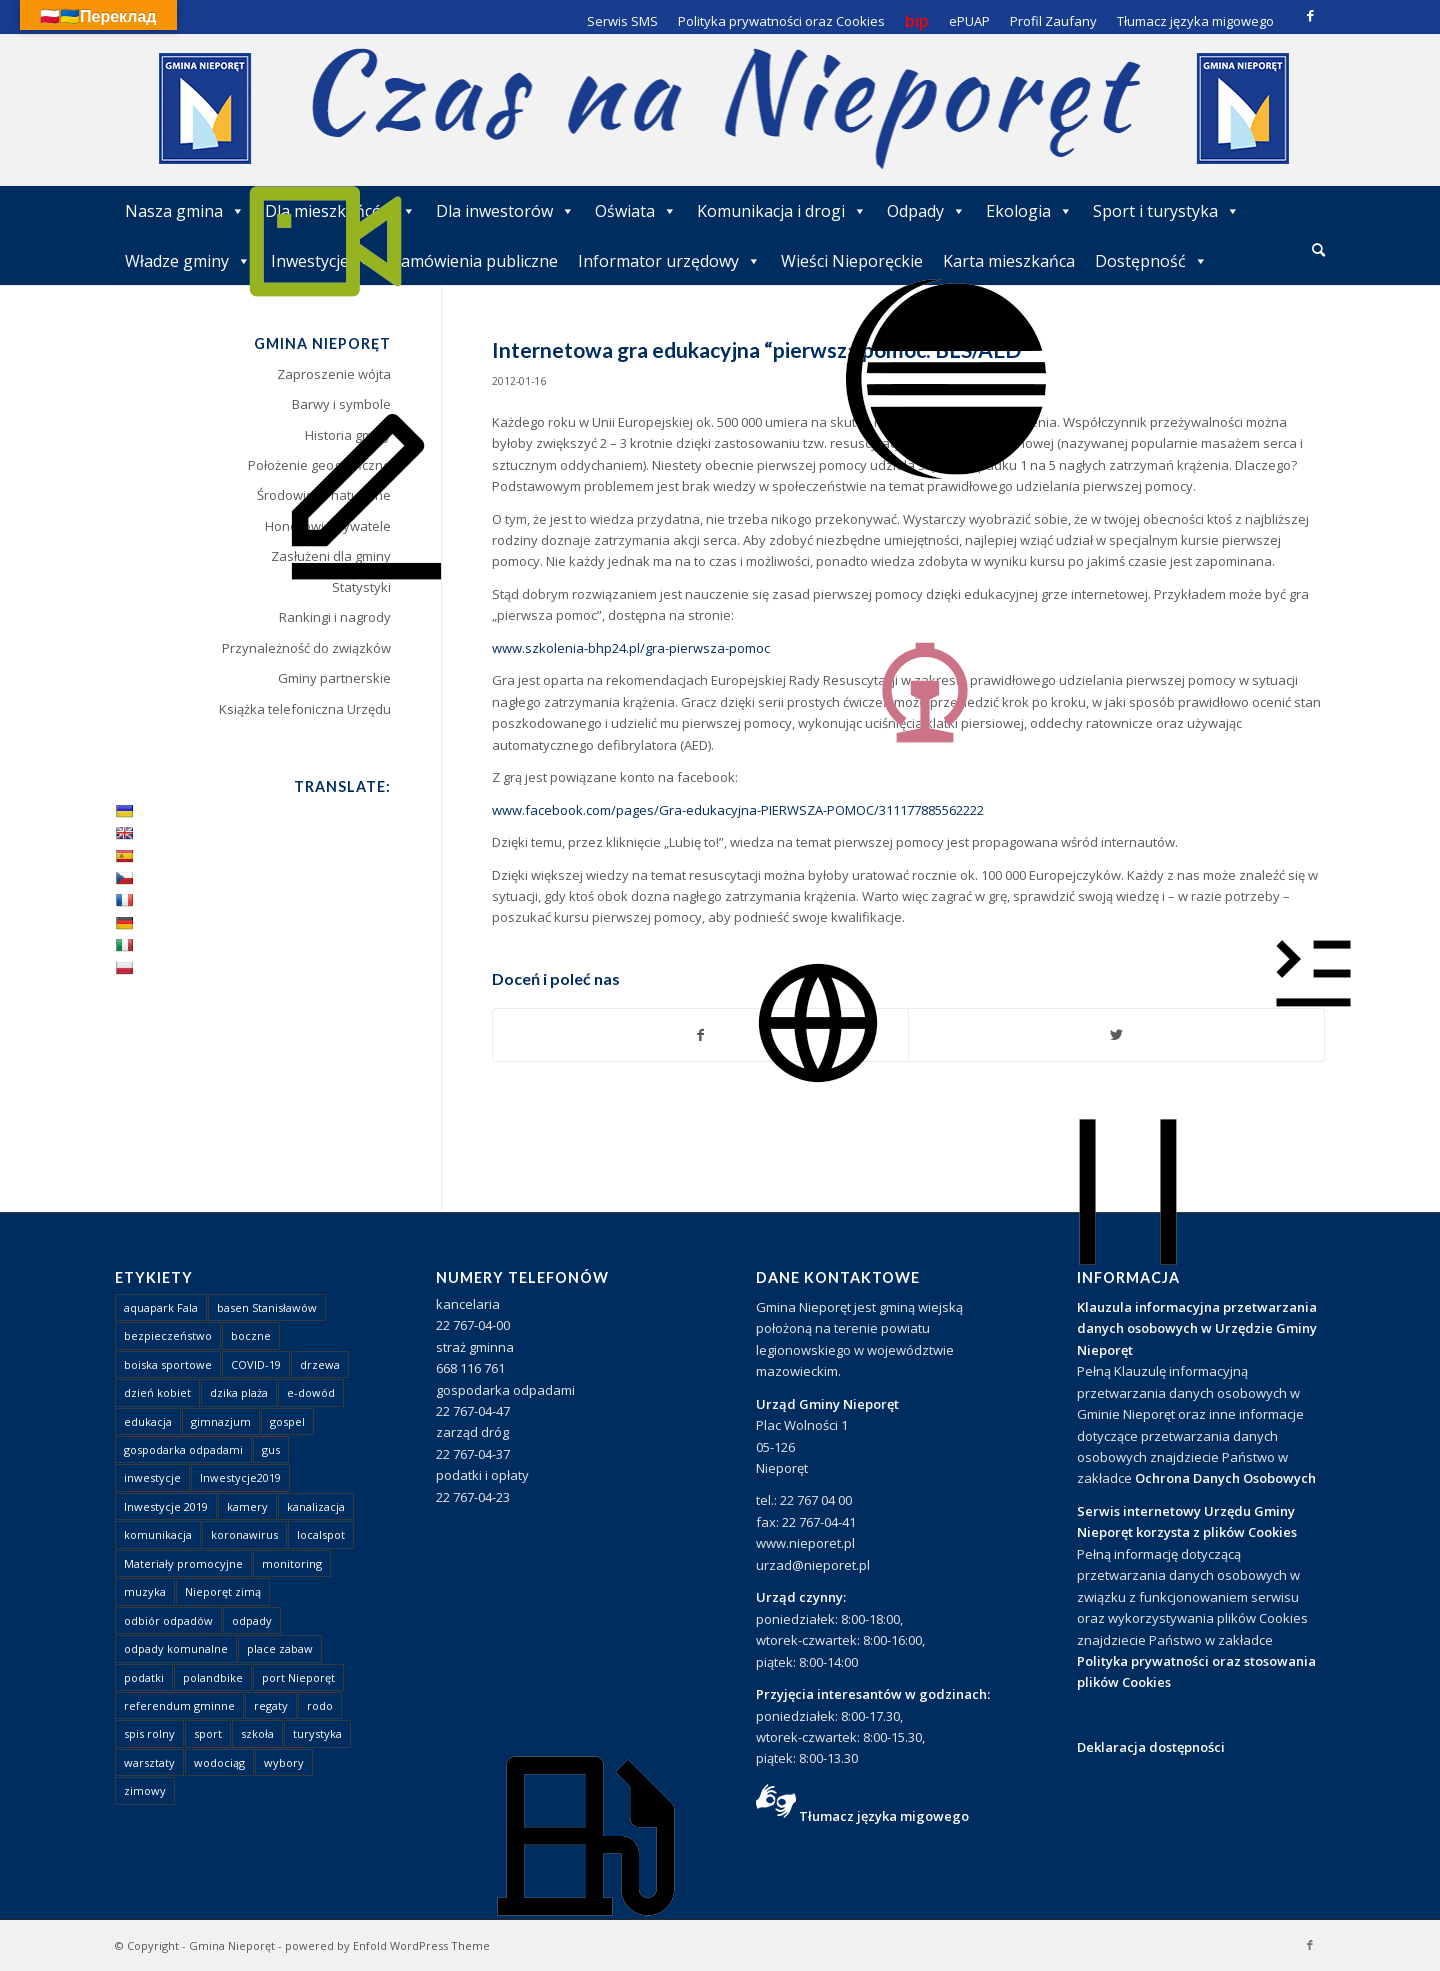  I want to click on open Eclipse IDE application, so click(946, 379).